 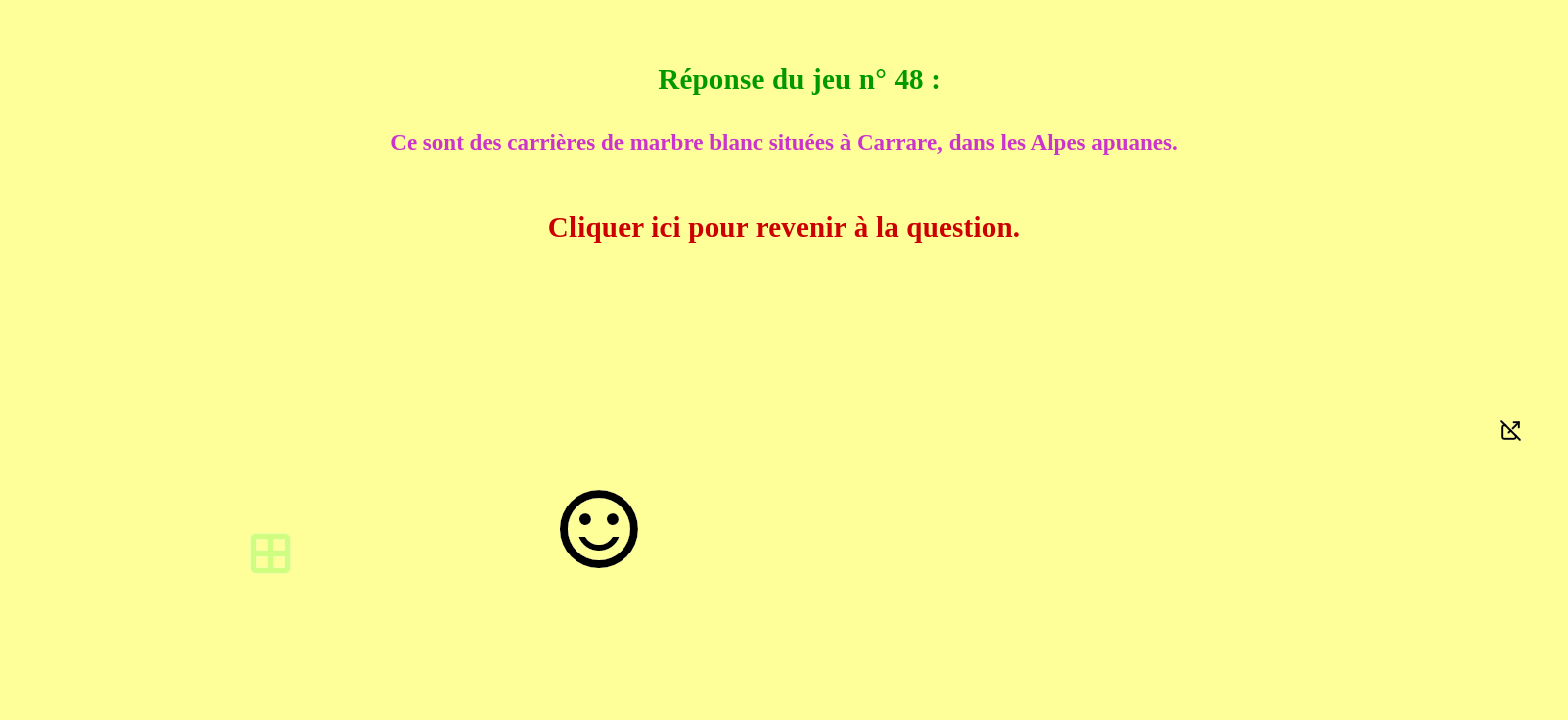 What do you see at coordinates (1510, 430) in the screenshot?
I see `external link disabled or unavailable` at bounding box center [1510, 430].